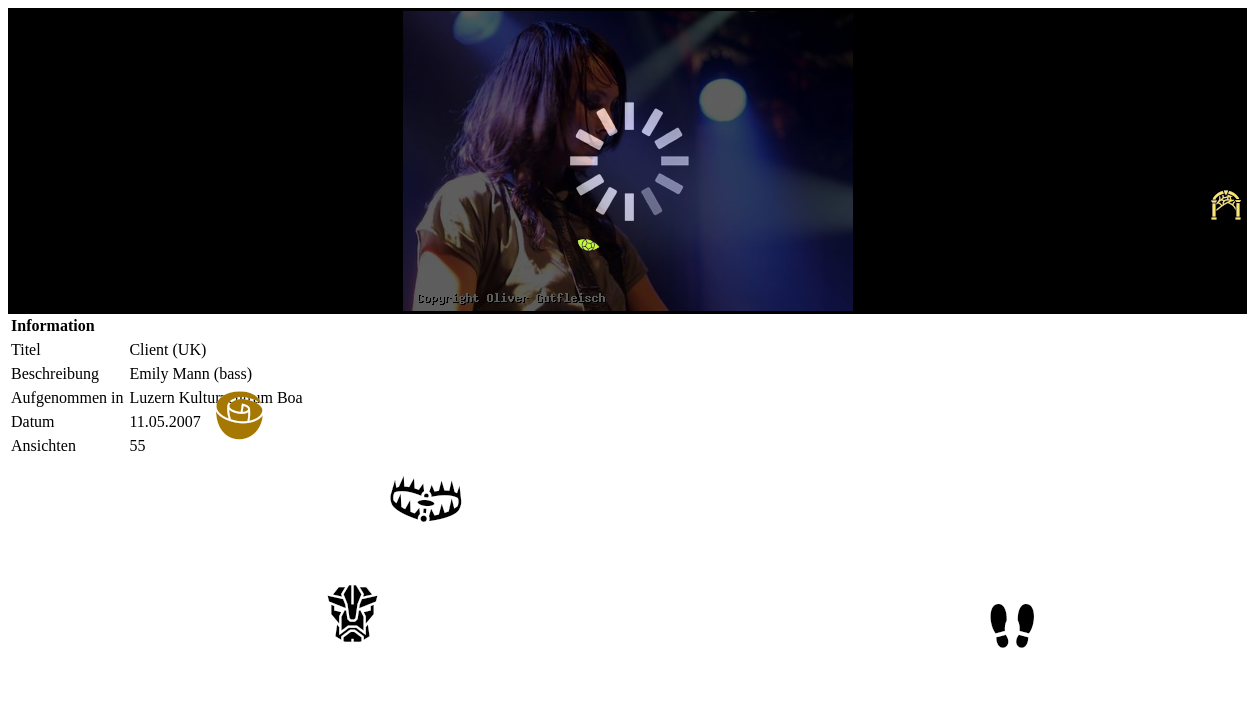 The image size is (1255, 720). What do you see at coordinates (588, 245) in the screenshot?
I see `activate enhanced vision or perception ability` at bounding box center [588, 245].